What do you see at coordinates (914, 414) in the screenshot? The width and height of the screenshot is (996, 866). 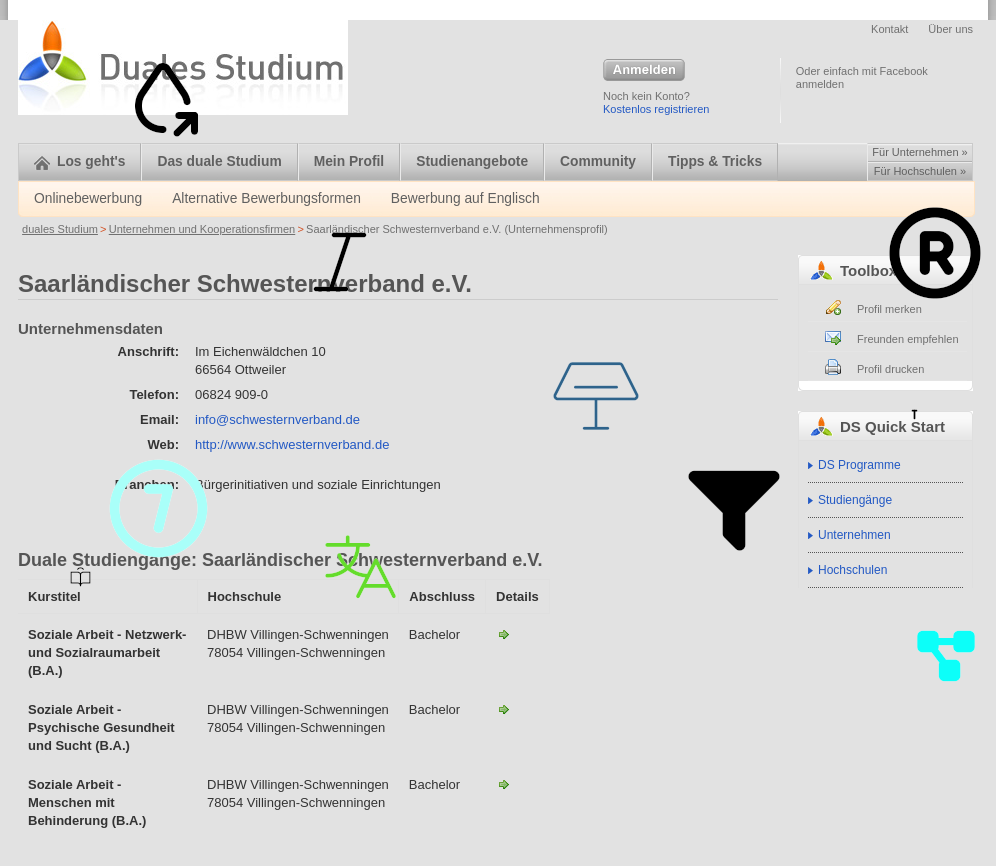 I see `text formatting option for title case` at bounding box center [914, 414].